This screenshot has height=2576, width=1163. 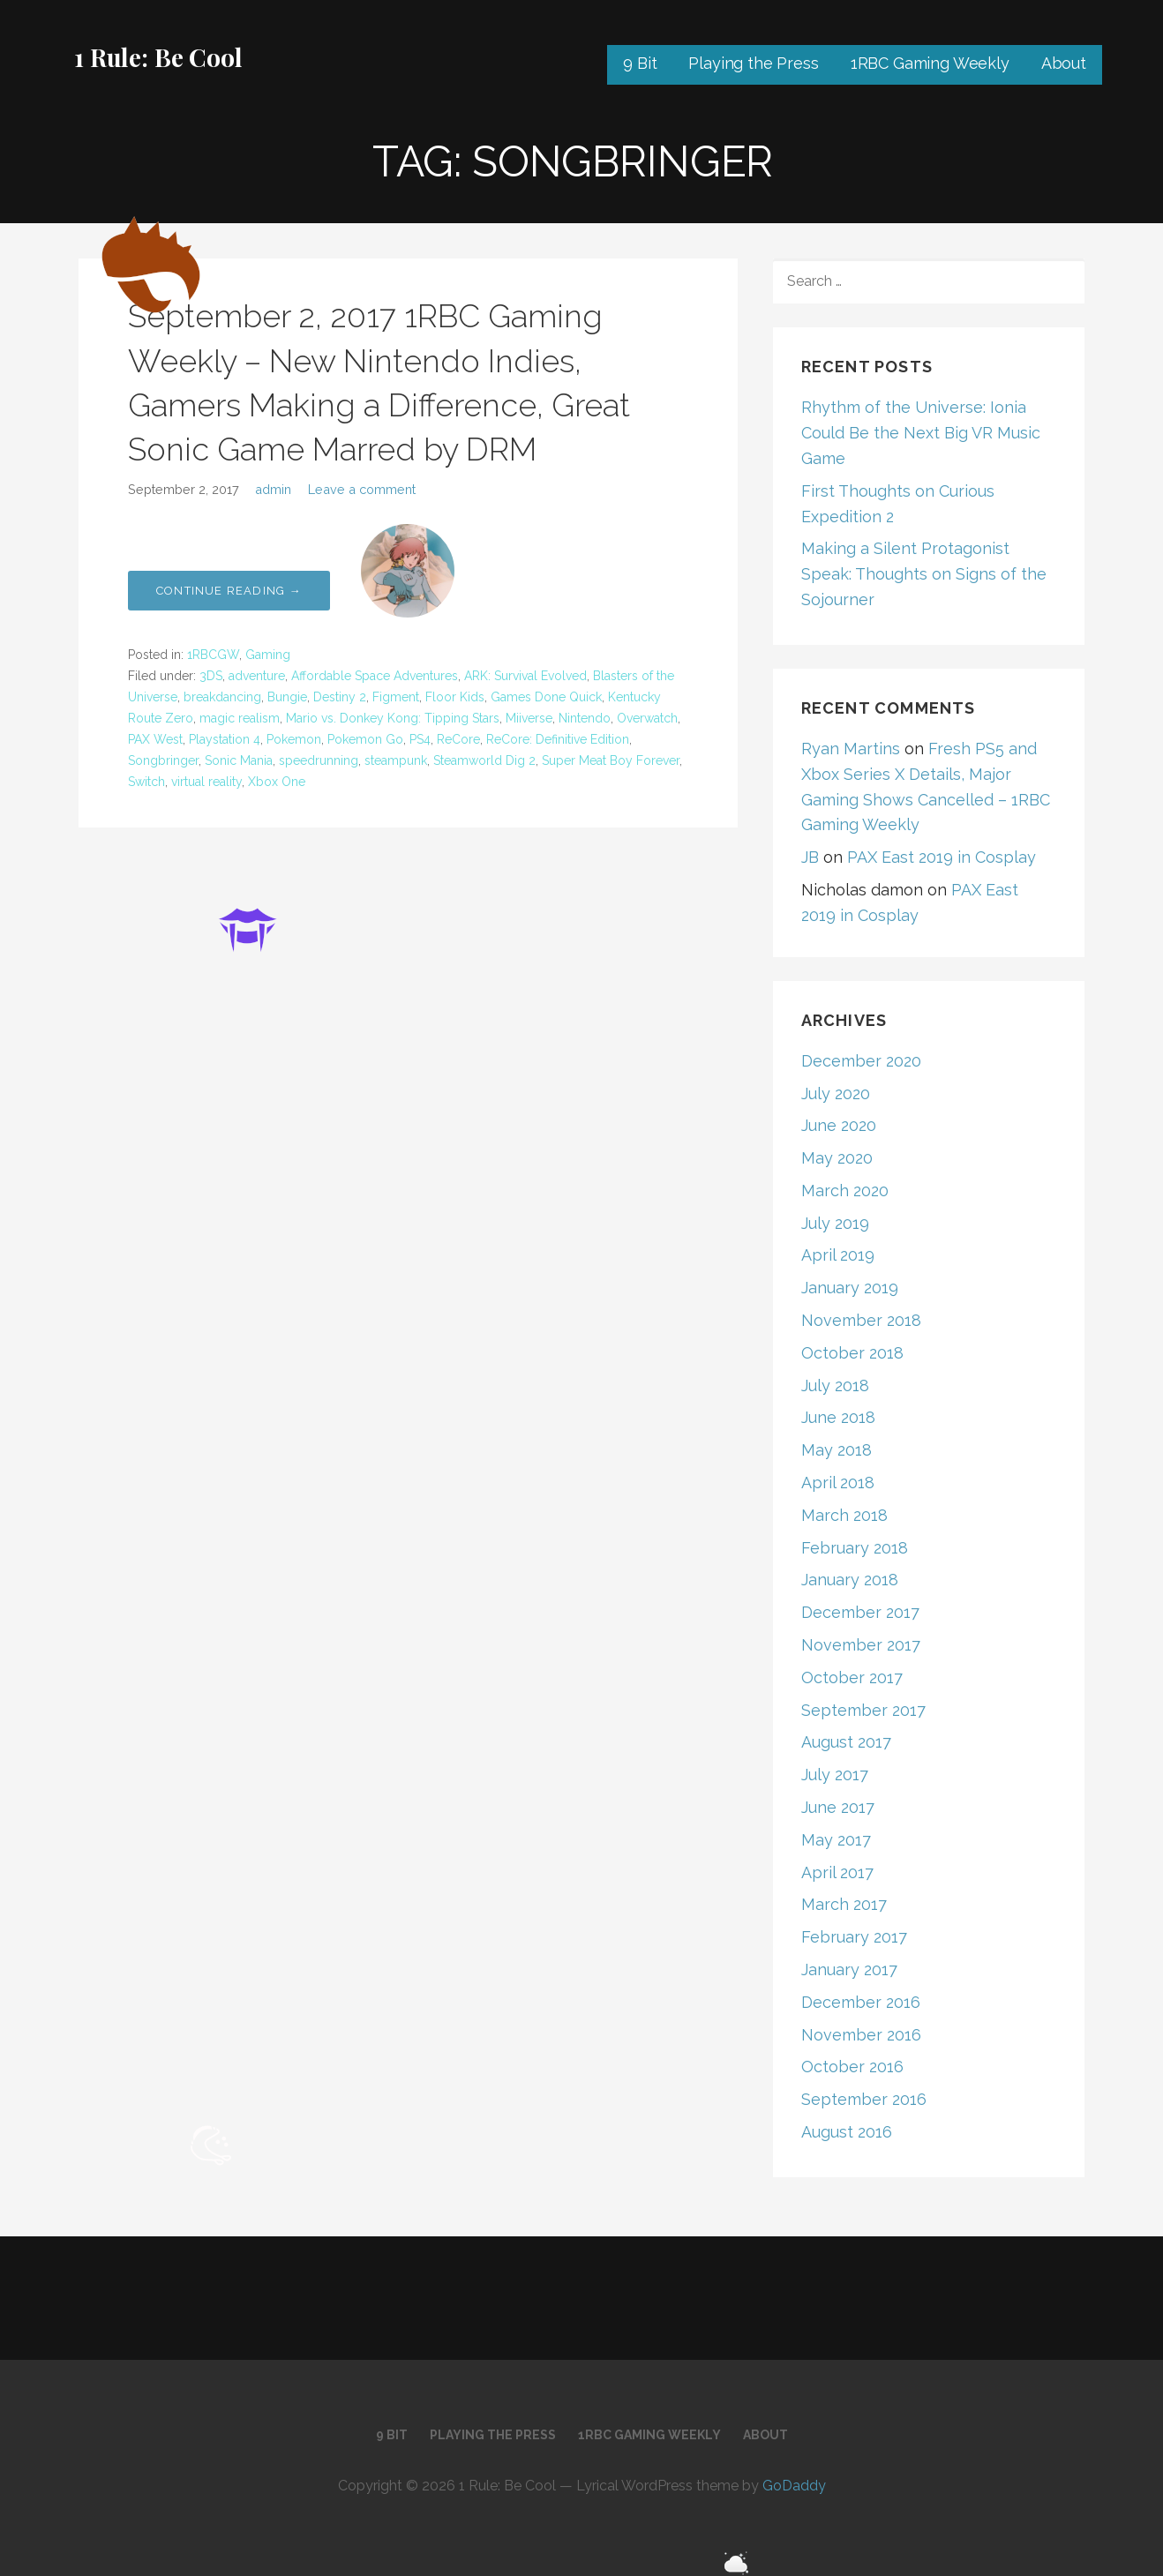 I want to click on select crab or crustacean in a game menu, so click(x=151, y=265).